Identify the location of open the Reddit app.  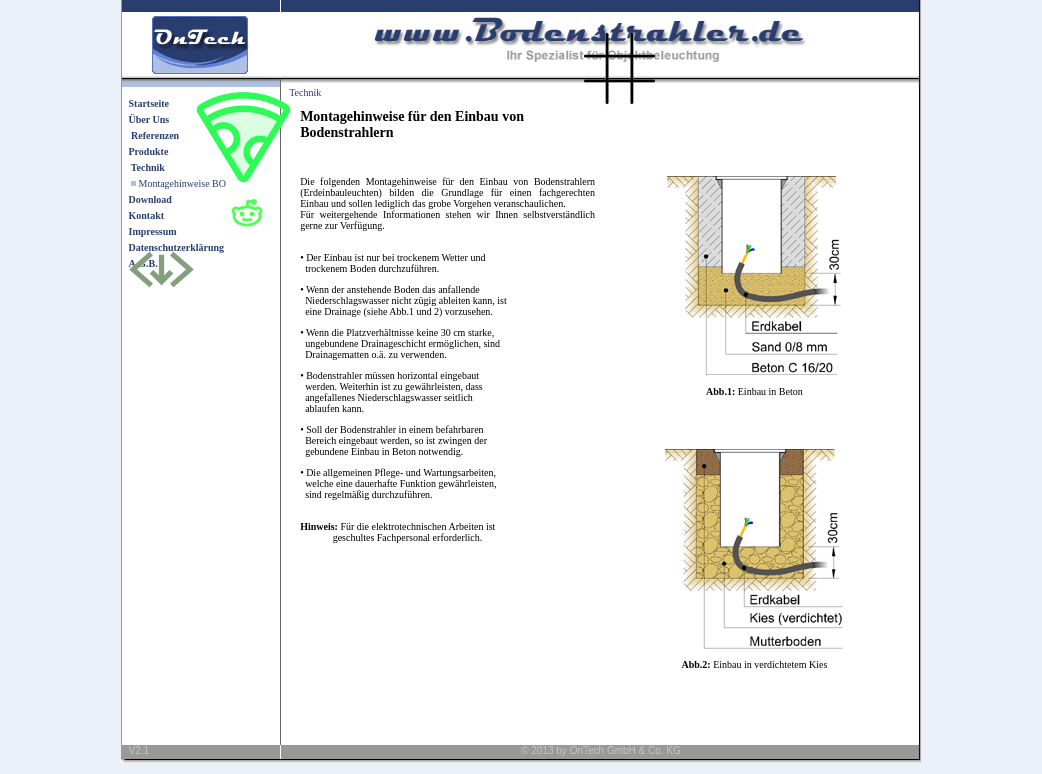
(247, 214).